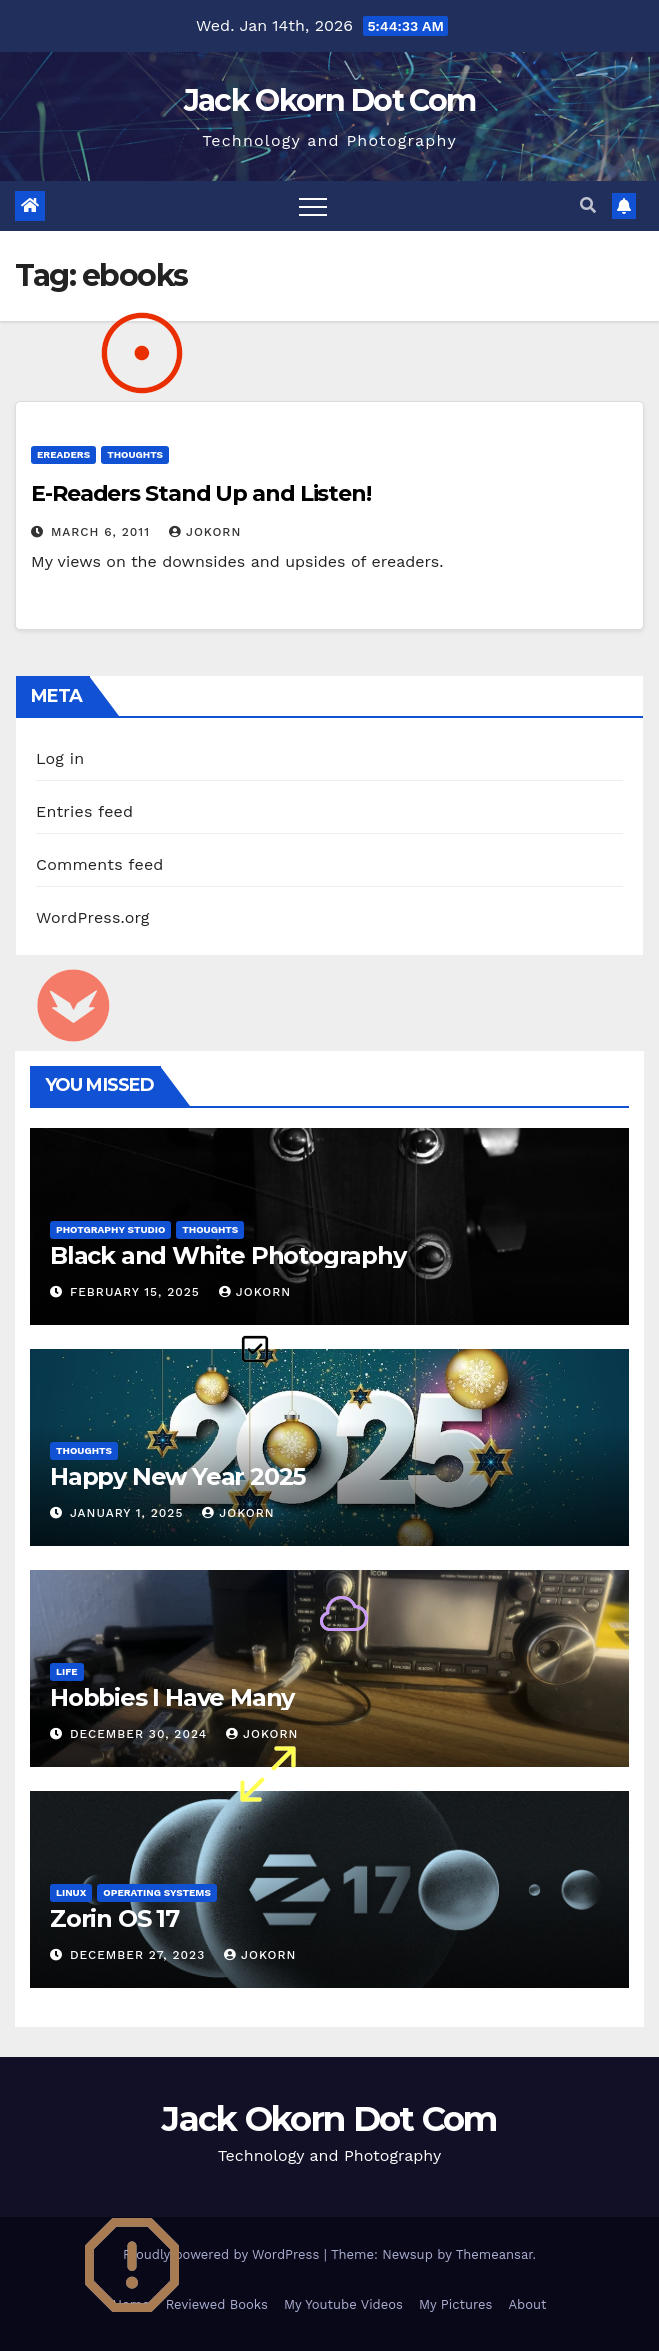 This screenshot has height=2351, width=659. I want to click on a selected or completed item, so click(255, 1349).